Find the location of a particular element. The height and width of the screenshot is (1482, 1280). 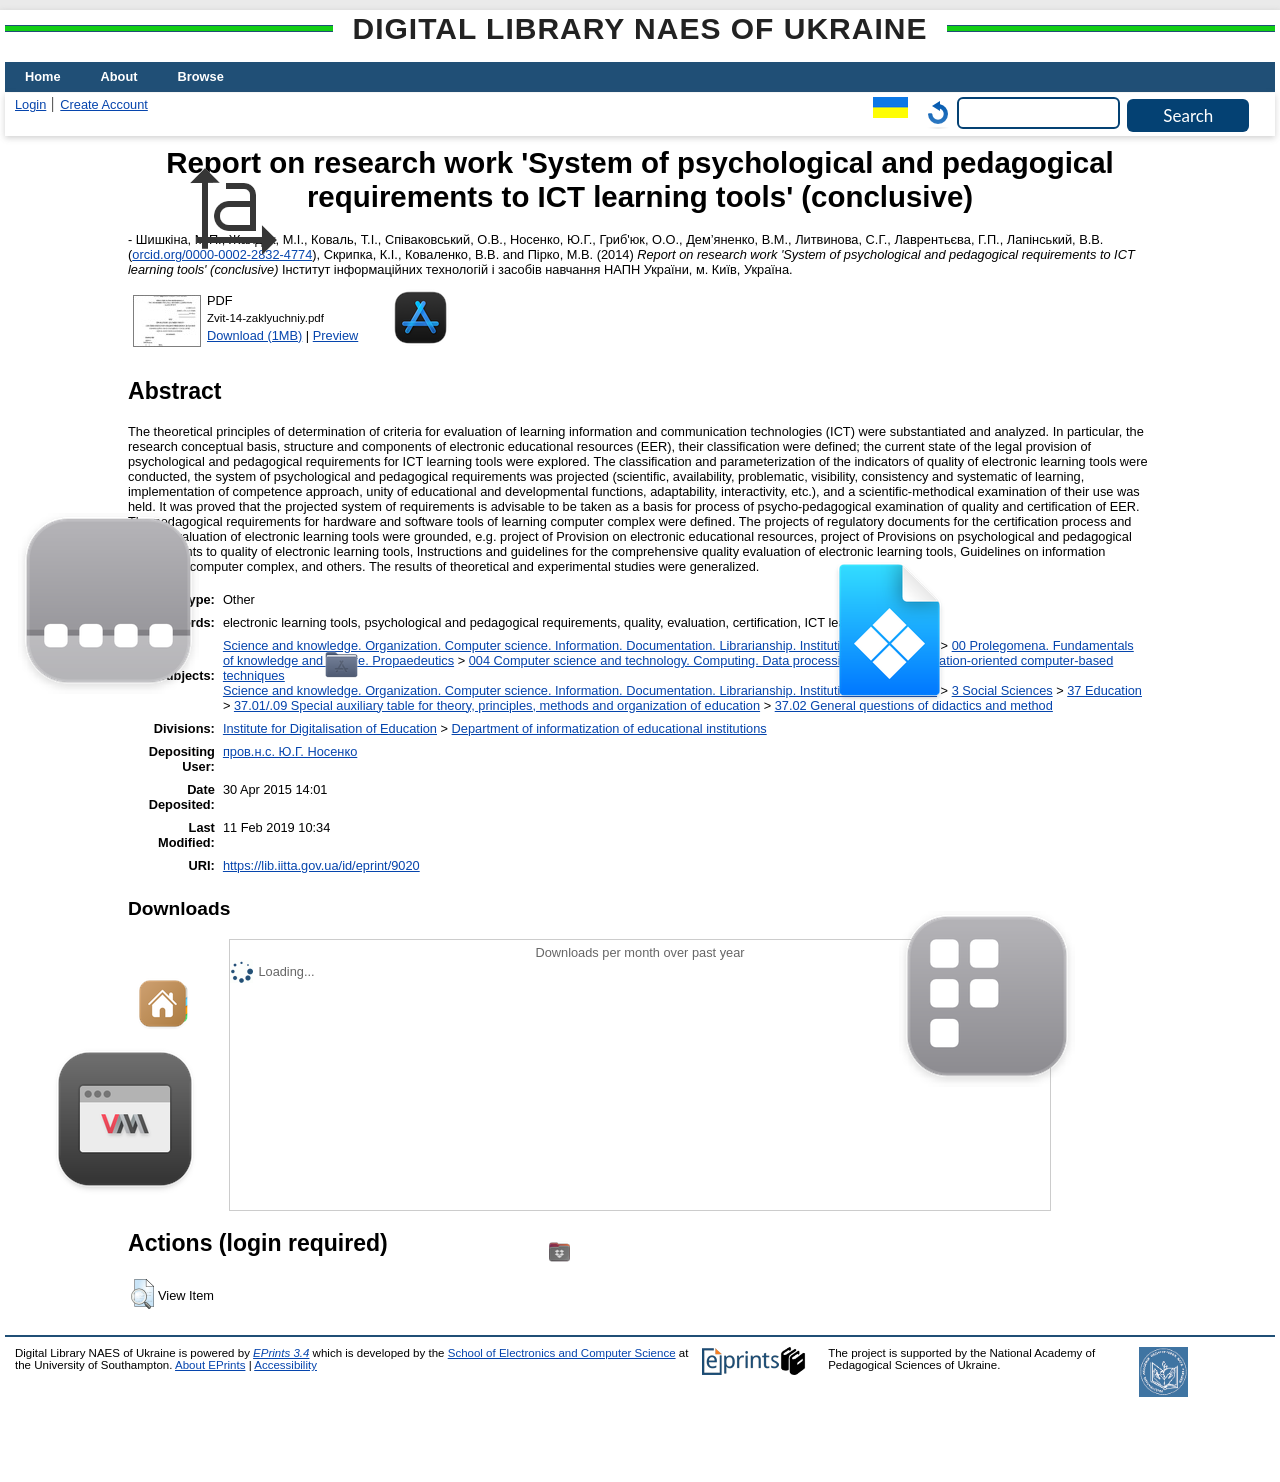

open your dropbox folder is located at coordinates (559, 1251).